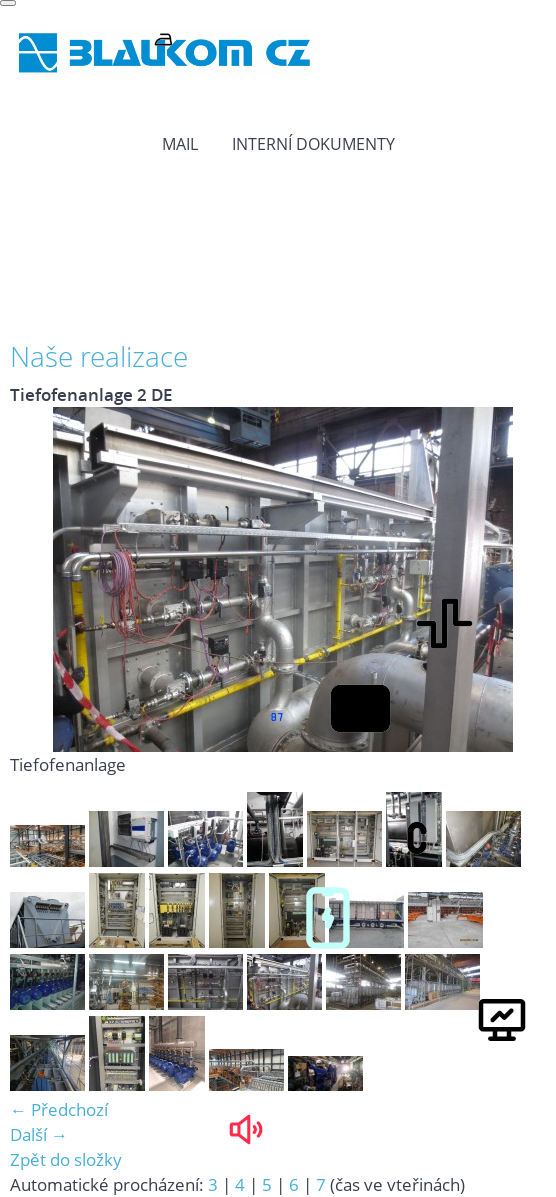 Image resolution: width=556 pixels, height=1197 pixels. Describe the element at coordinates (245, 1129) in the screenshot. I see `volume is set to high` at that location.